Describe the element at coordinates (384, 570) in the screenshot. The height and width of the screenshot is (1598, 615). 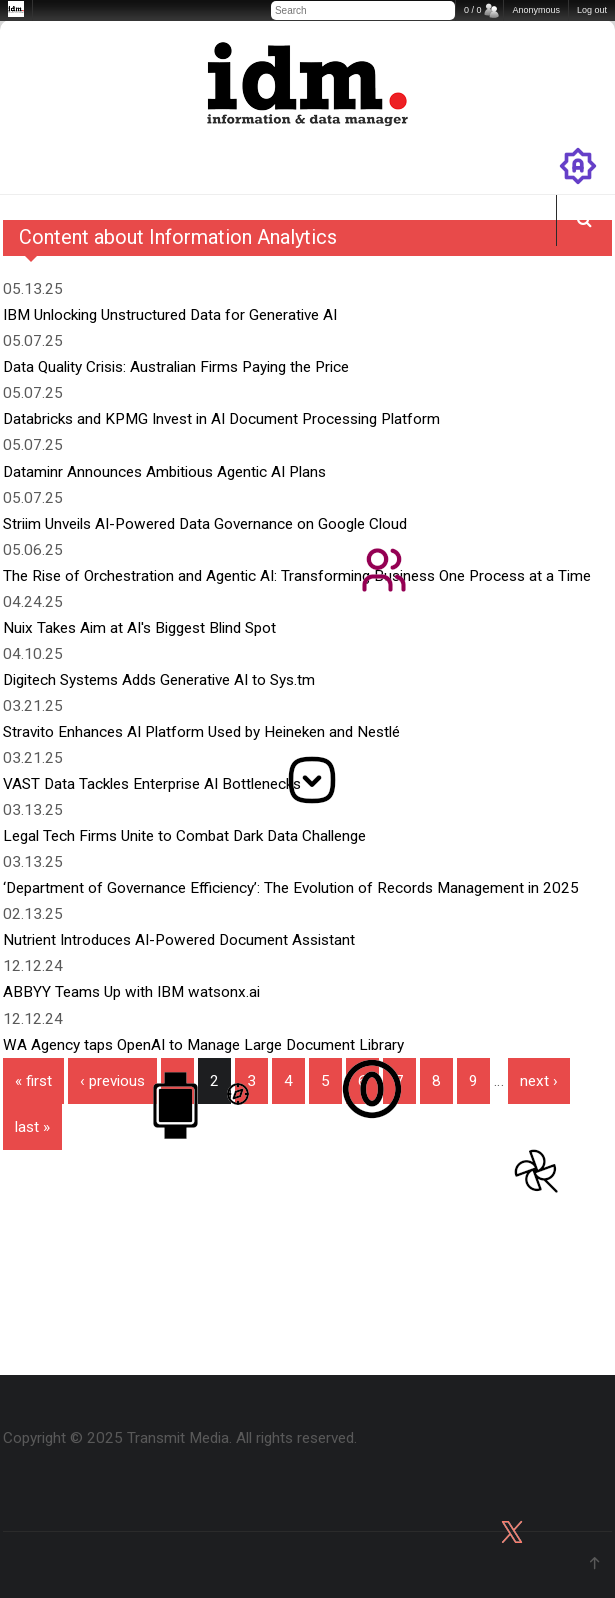
I see `view all users or team members` at that location.